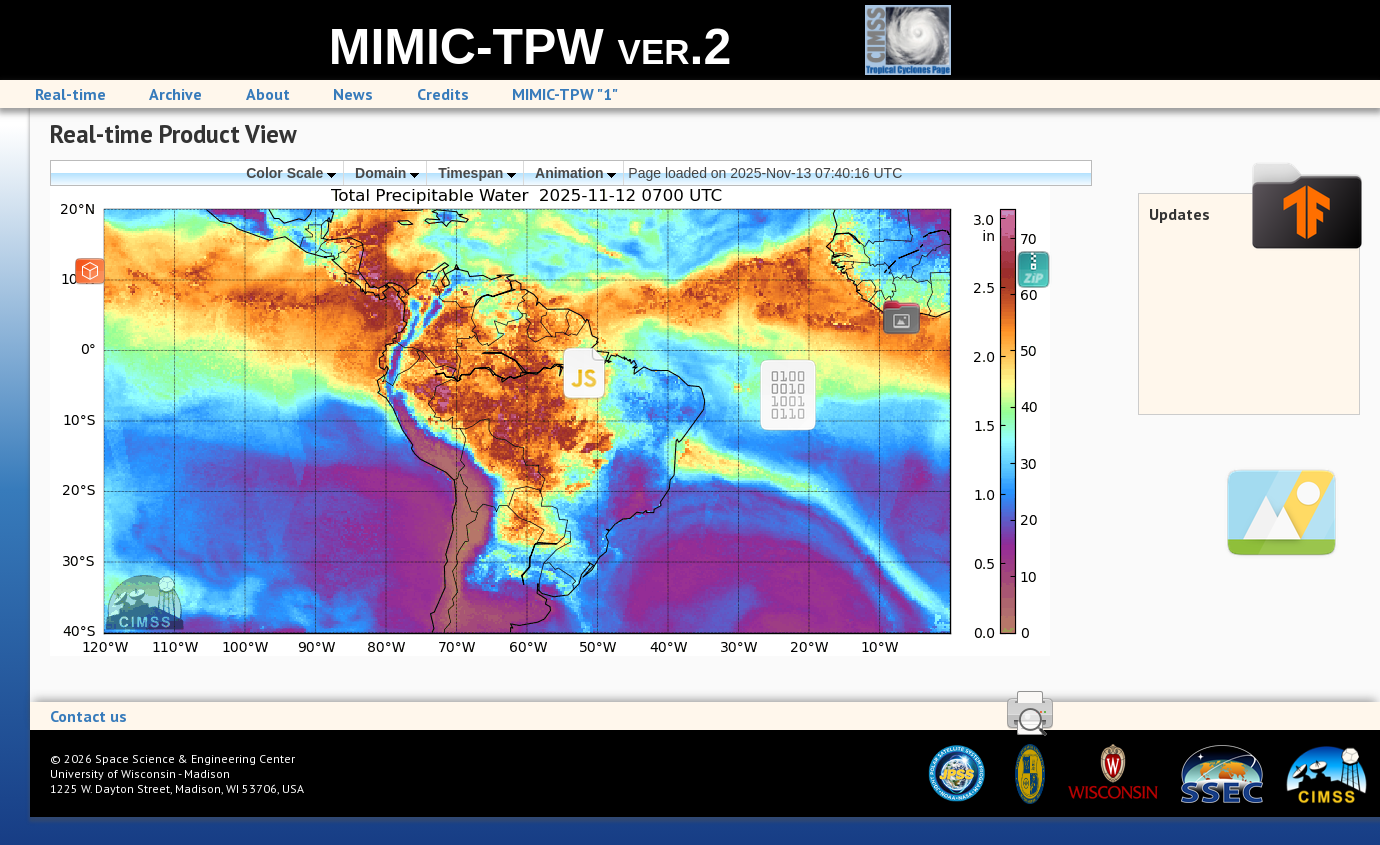 The width and height of the screenshot is (1380, 845). Describe the element at coordinates (1281, 512) in the screenshot. I see `open photo management app` at that location.